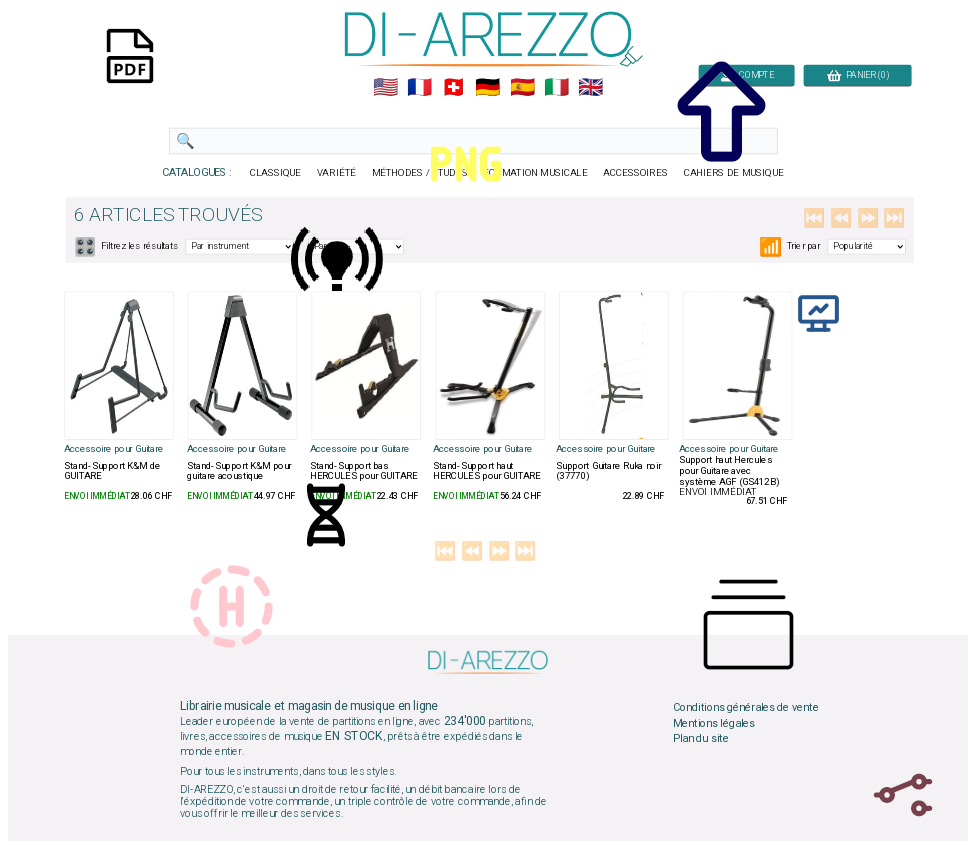 This screenshot has width=976, height=841. I want to click on upvote or like content, so click(721, 110).